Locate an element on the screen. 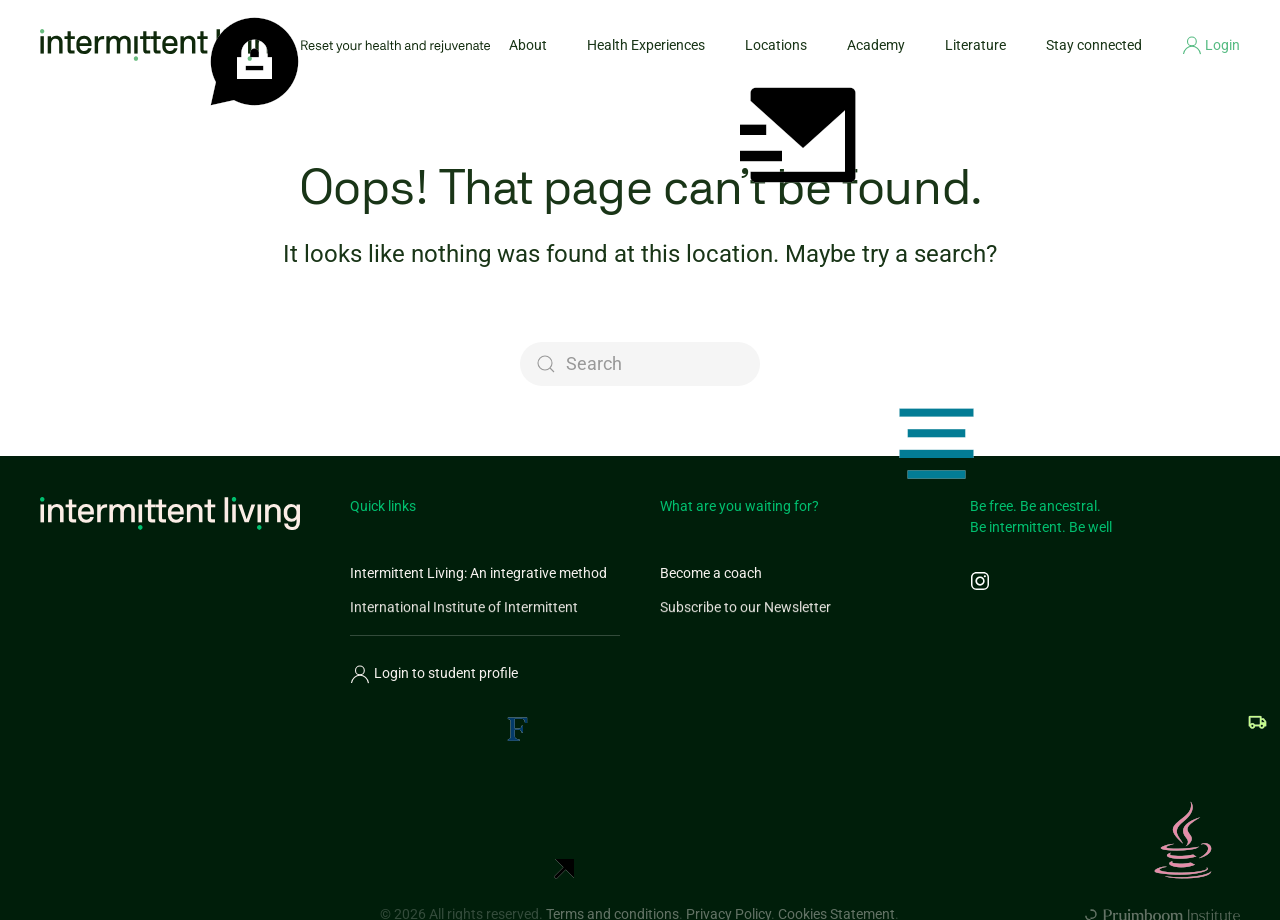  start a private or encrypted conversation is located at coordinates (254, 61).